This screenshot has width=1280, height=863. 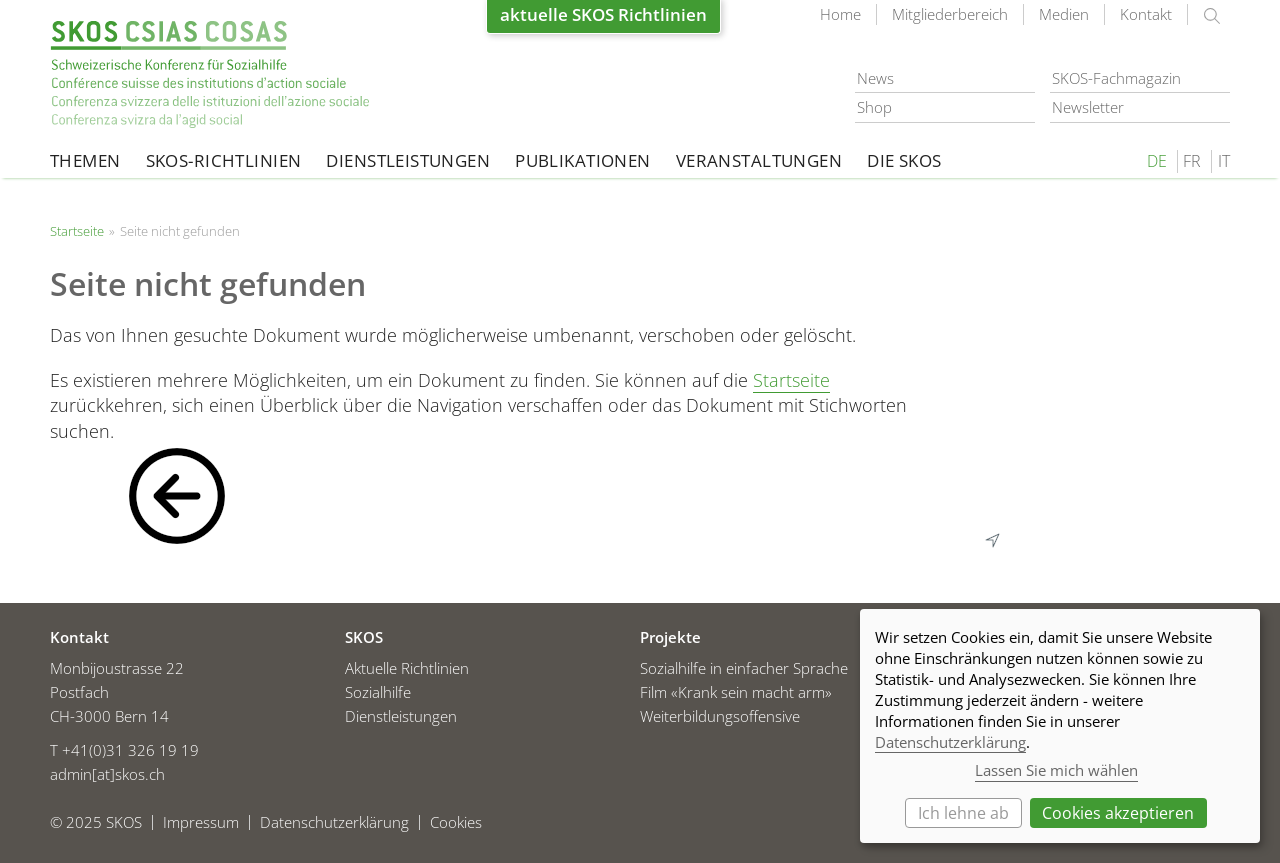 What do you see at coordinates (177, 496) in the screenshot?
I see `go back to the previous screen` at bounding box center [177, 496].